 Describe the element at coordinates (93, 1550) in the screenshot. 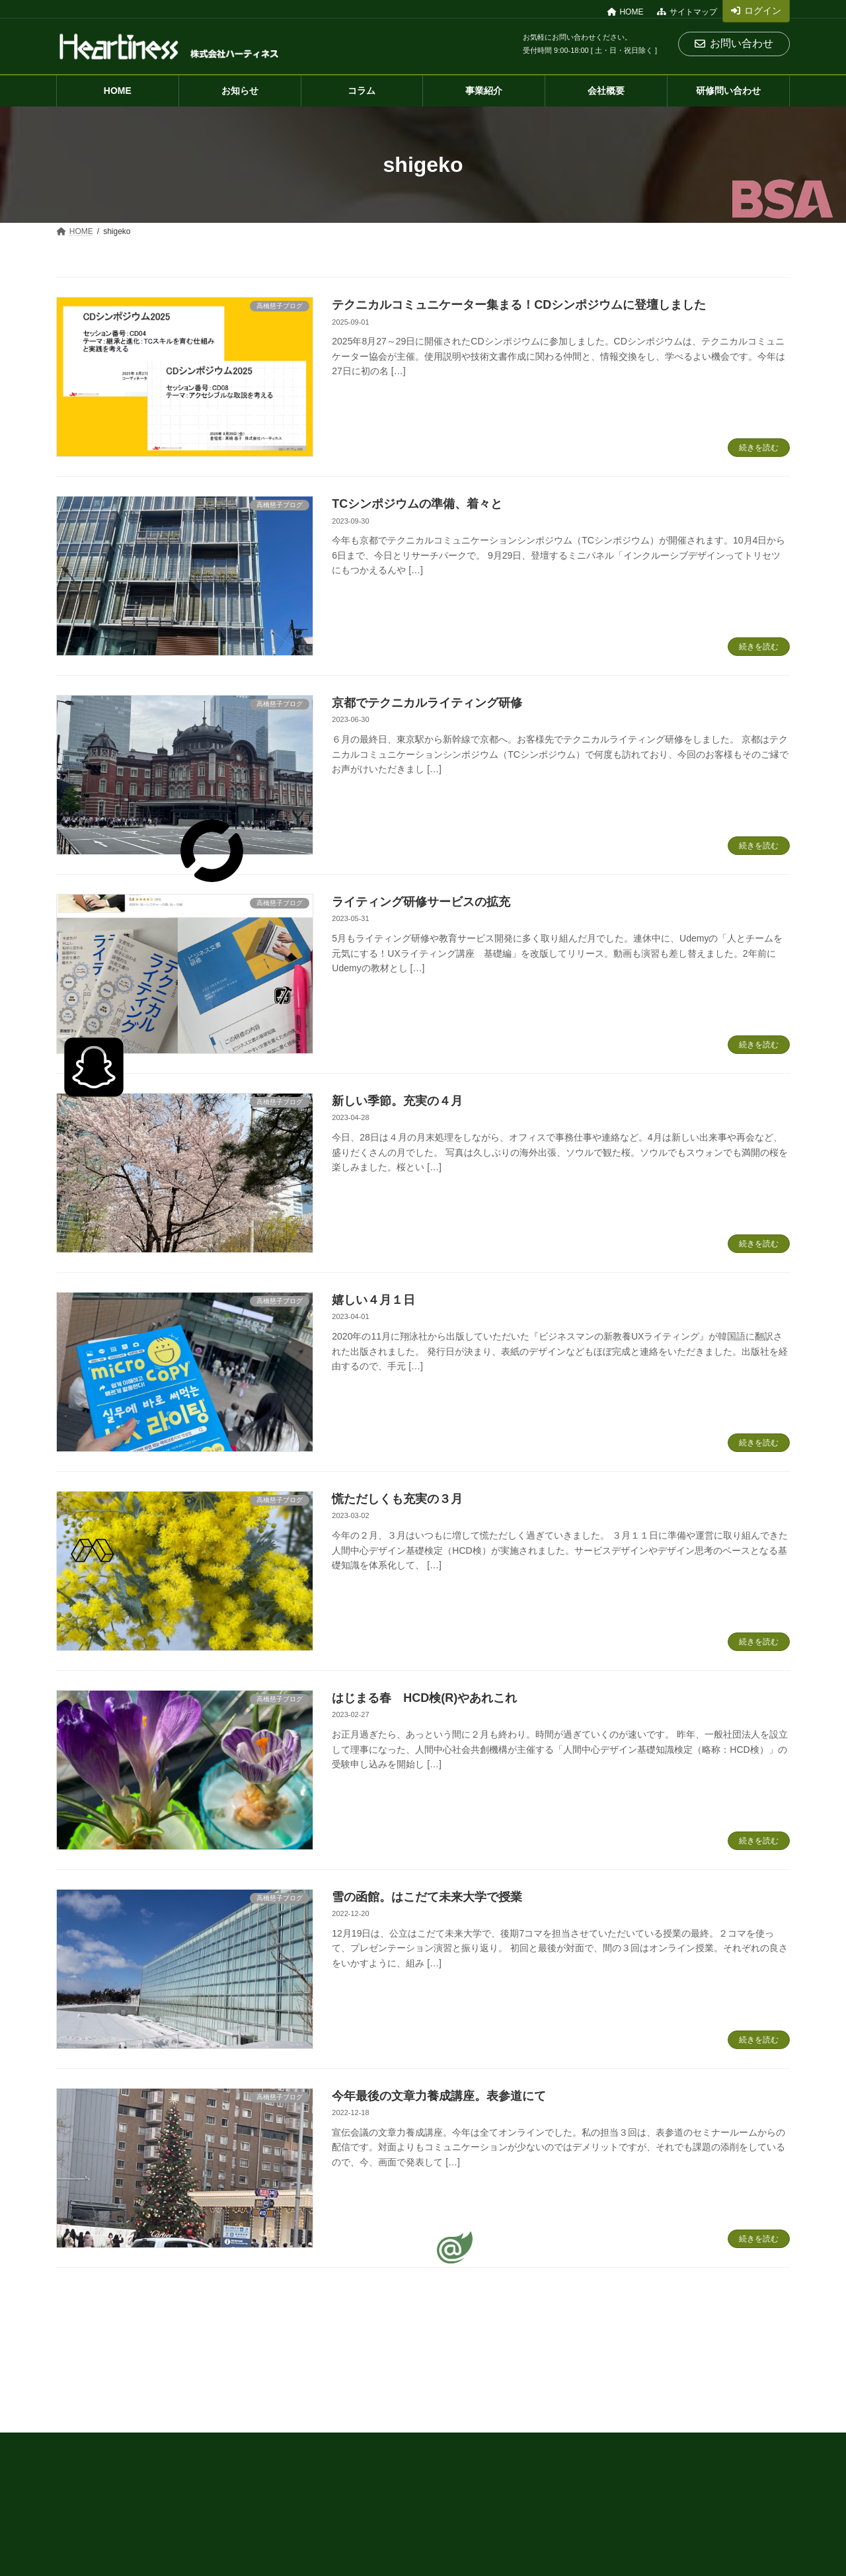

I see `Modal cloud platform logo` at that location.